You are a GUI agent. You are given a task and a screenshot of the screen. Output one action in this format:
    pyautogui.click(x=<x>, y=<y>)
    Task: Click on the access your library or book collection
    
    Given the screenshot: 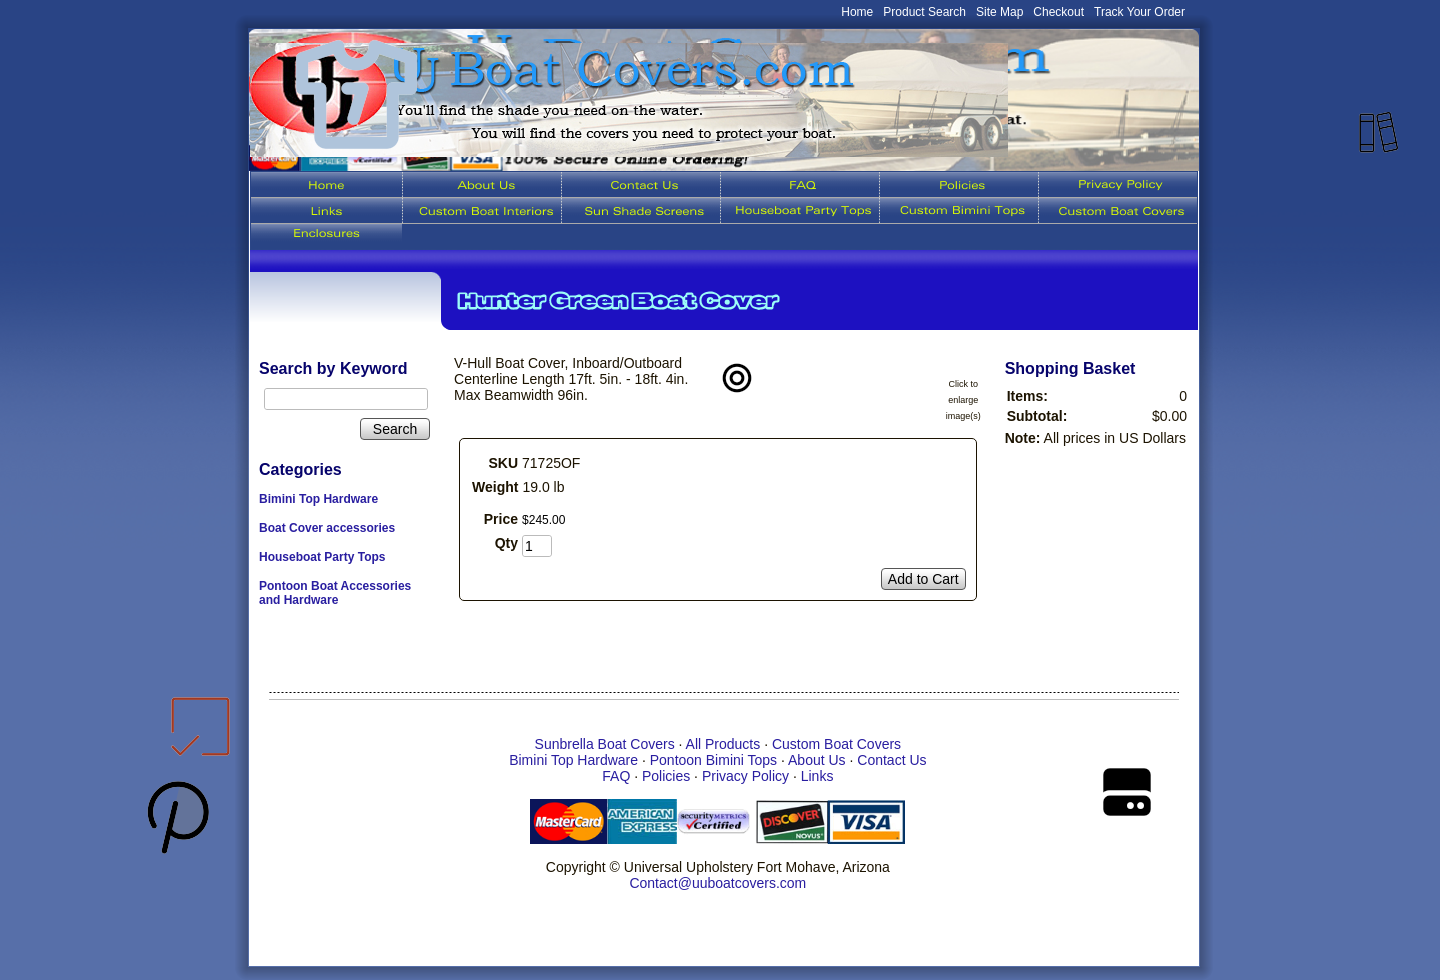 What is the action you would take?
    pyautogui.click(x=1377, y=133)
    